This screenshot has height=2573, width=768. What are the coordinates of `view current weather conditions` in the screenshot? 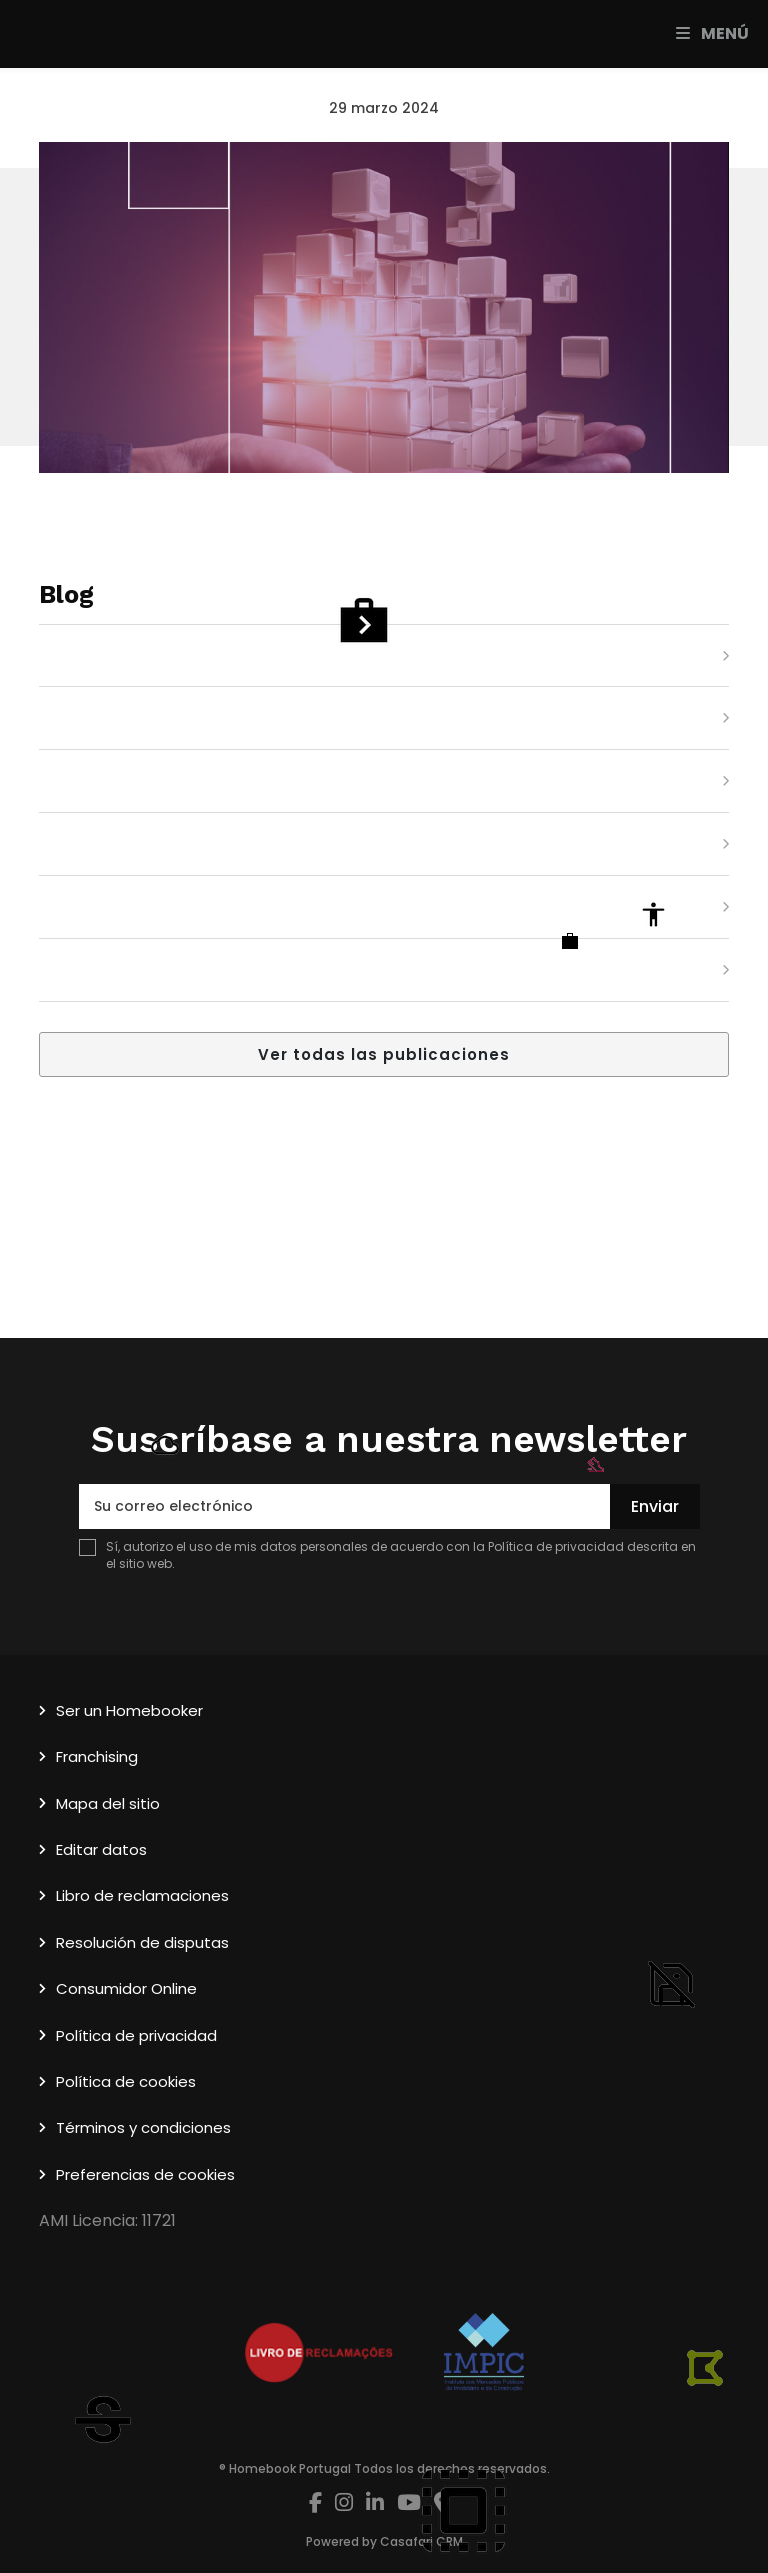 It's located at (165, 1445).